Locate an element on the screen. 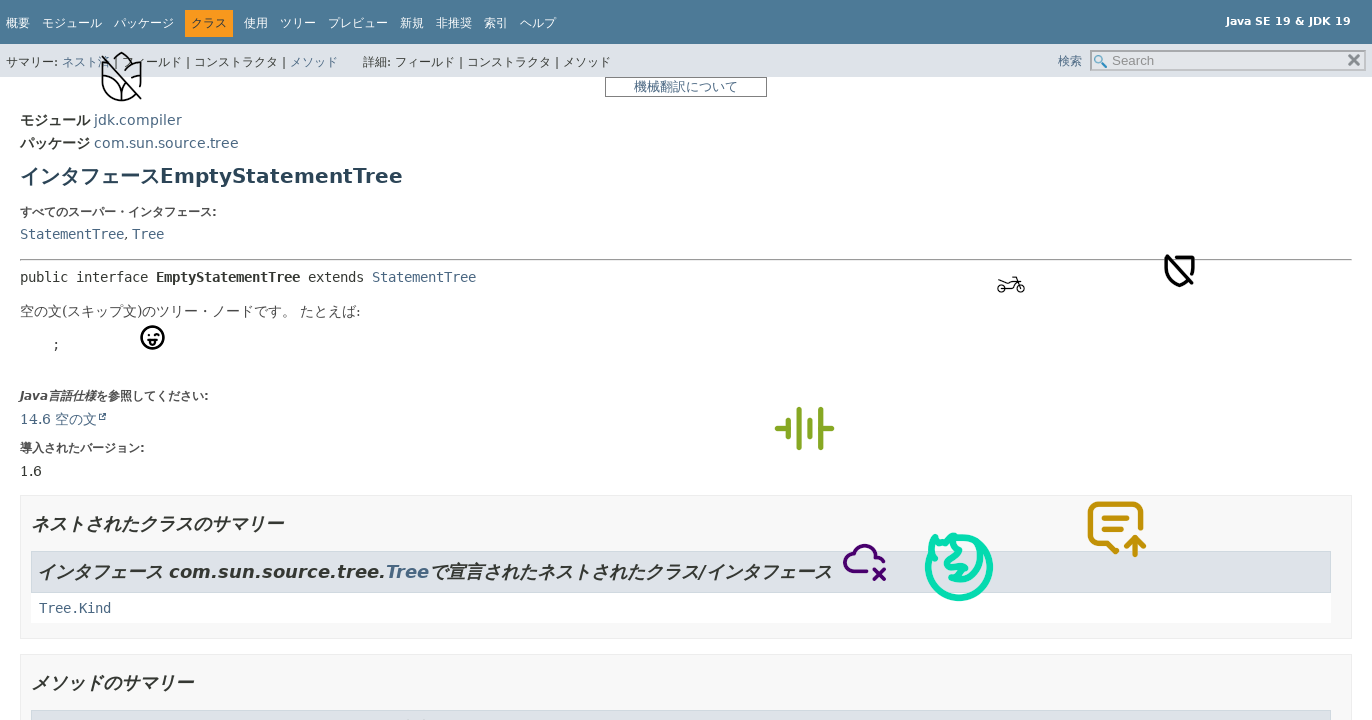  add a playful or silly reaction is located at coordinates (152, 337).